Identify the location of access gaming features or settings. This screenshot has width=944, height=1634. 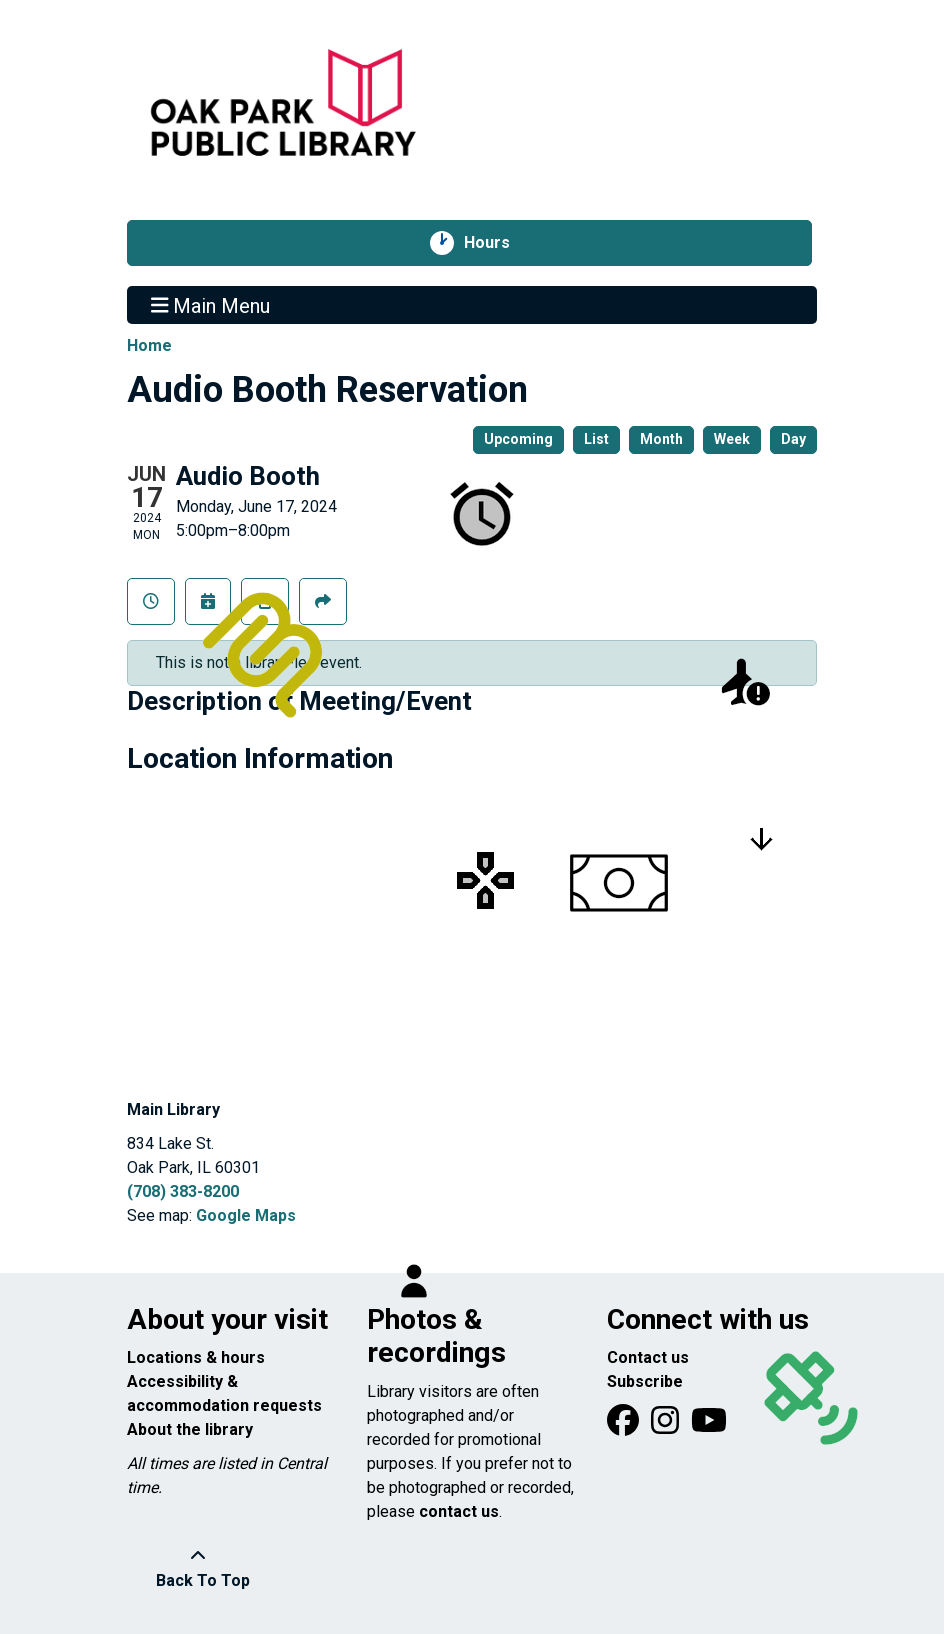
(485, 880).